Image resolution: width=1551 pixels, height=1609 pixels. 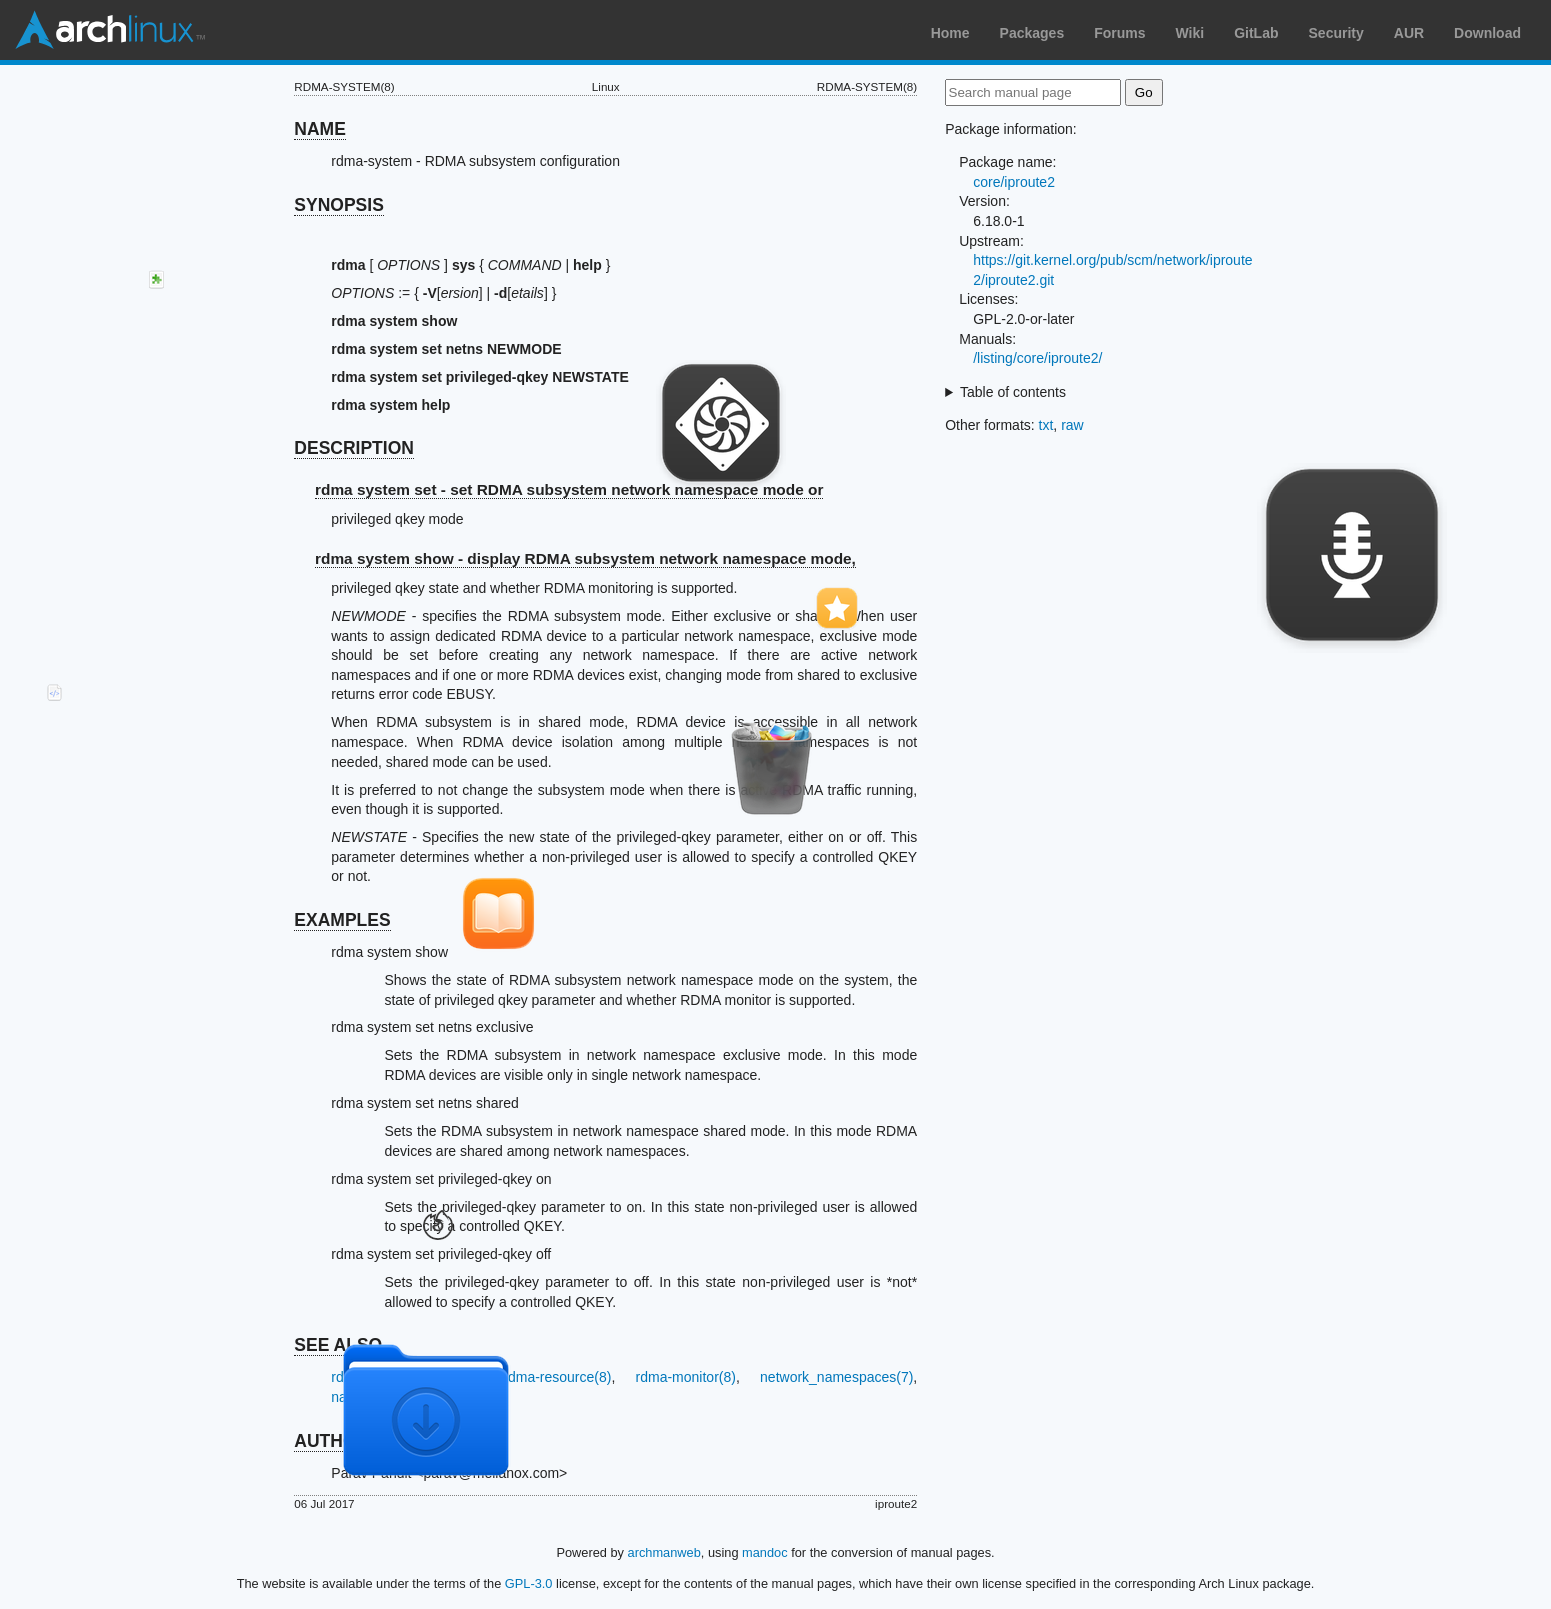 What do you see at coordinates (54, 692) in the screenshot?
I see `open an html document` at bounding box center [54, 692].